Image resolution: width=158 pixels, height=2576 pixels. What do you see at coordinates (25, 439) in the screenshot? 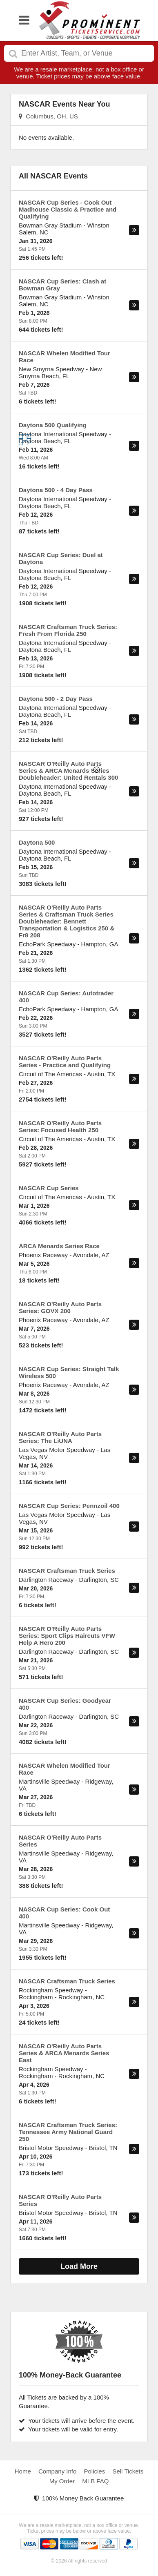
I see `open kanban board view` at bounding box center [25, 439].